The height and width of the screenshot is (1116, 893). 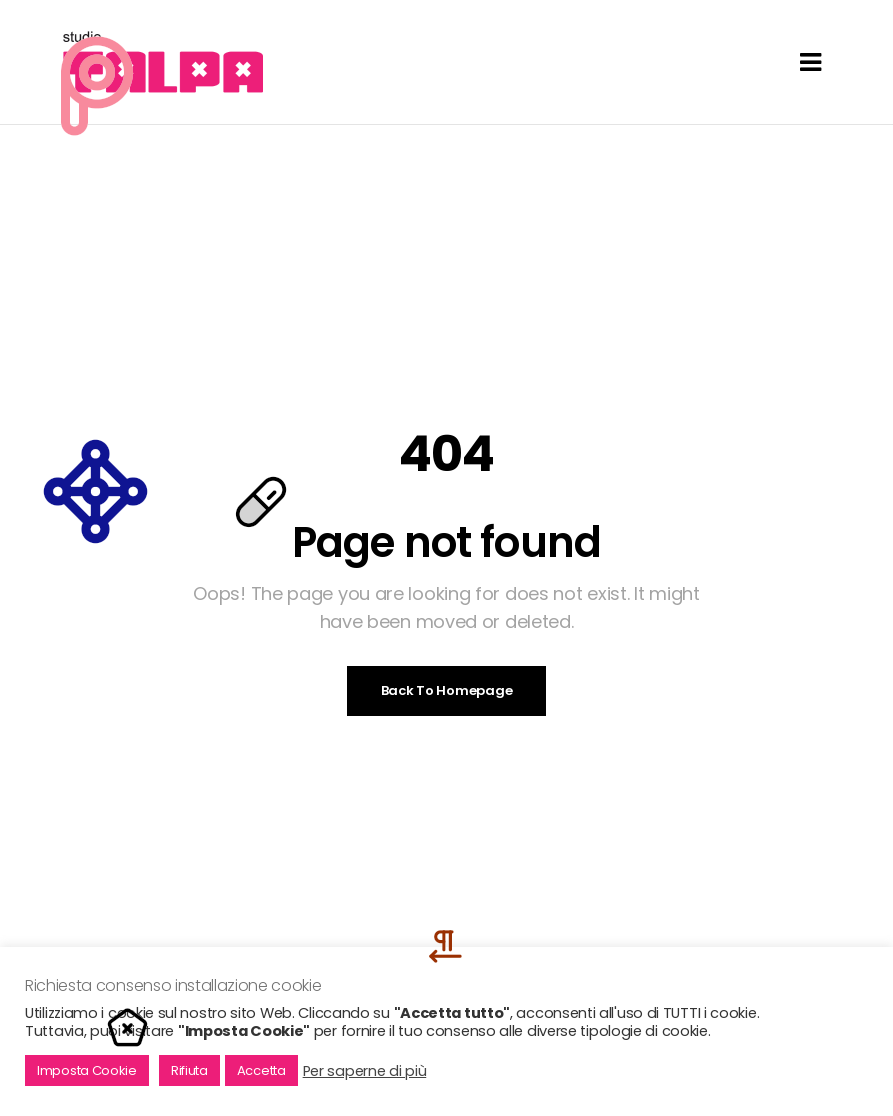 I want to click on open picsart photo editing app, so click(x=97, y=86).